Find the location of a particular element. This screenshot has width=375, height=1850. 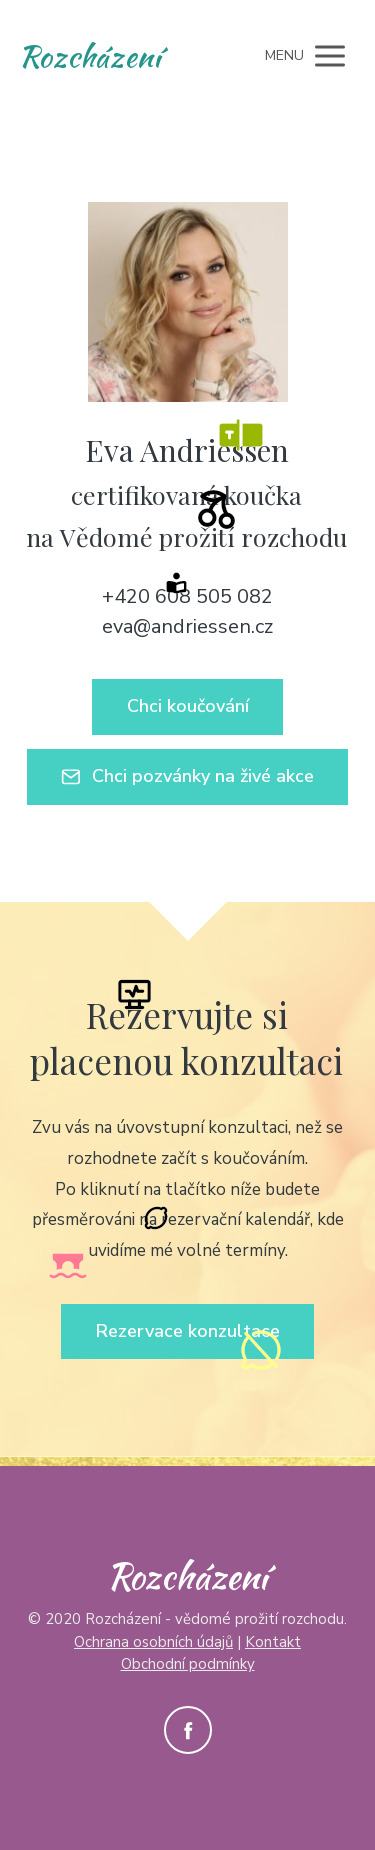

enter text in an input field is located at coordinates (241, 435).